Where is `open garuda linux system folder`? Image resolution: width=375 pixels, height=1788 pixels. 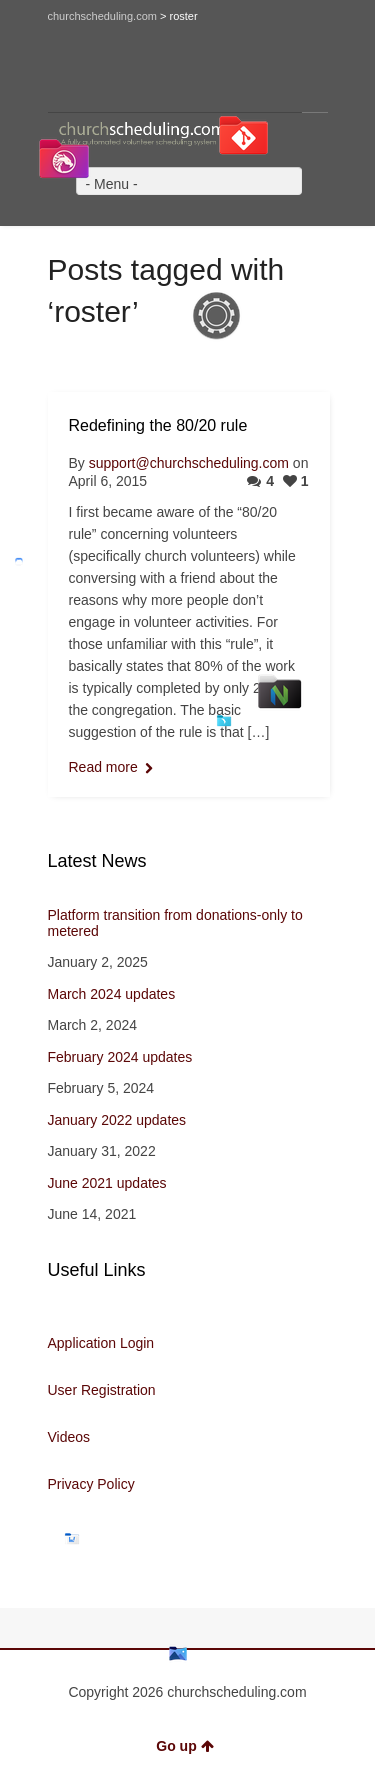
open garuda linux system folder is located at coordinates (64, 160).